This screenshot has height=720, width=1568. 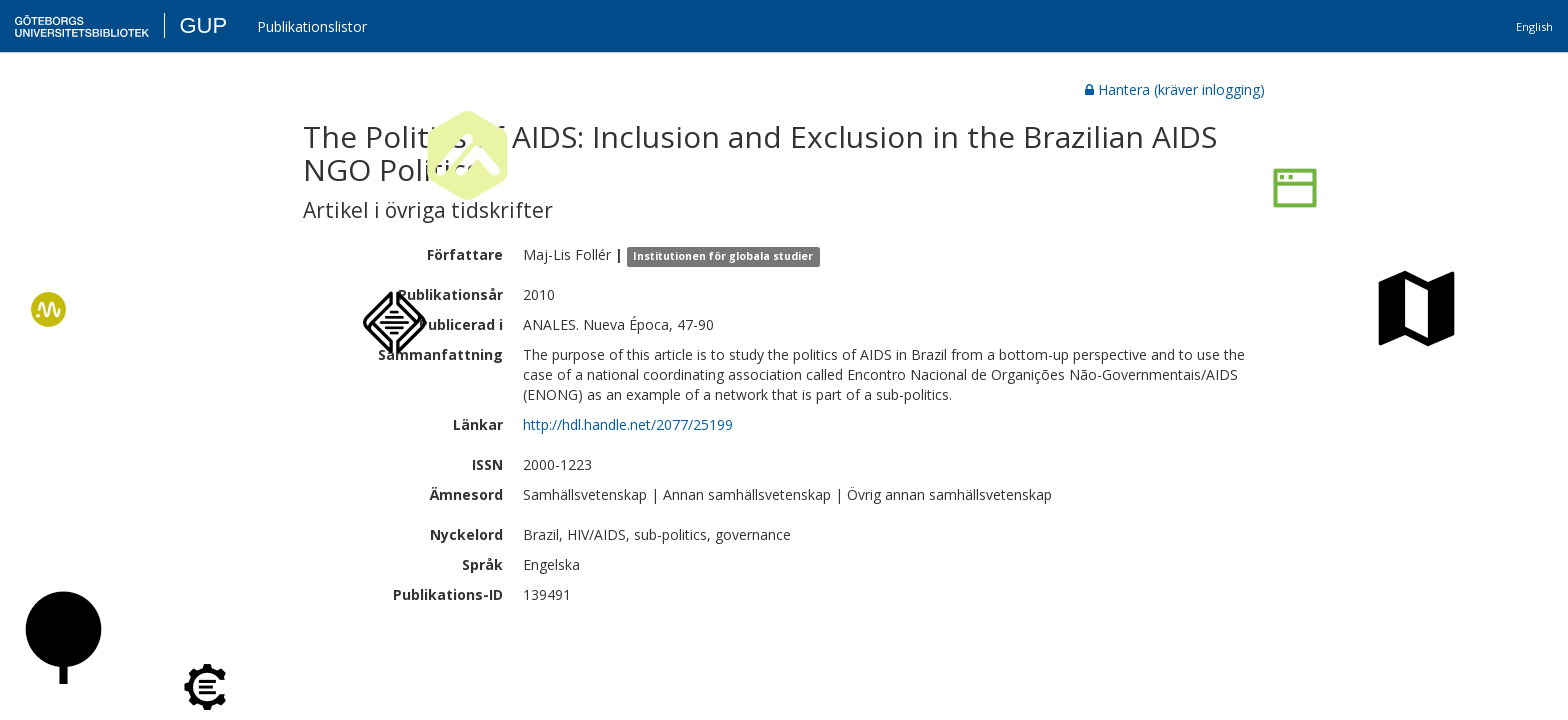 I want to click on open the Local app, so click(x=394, y=322).